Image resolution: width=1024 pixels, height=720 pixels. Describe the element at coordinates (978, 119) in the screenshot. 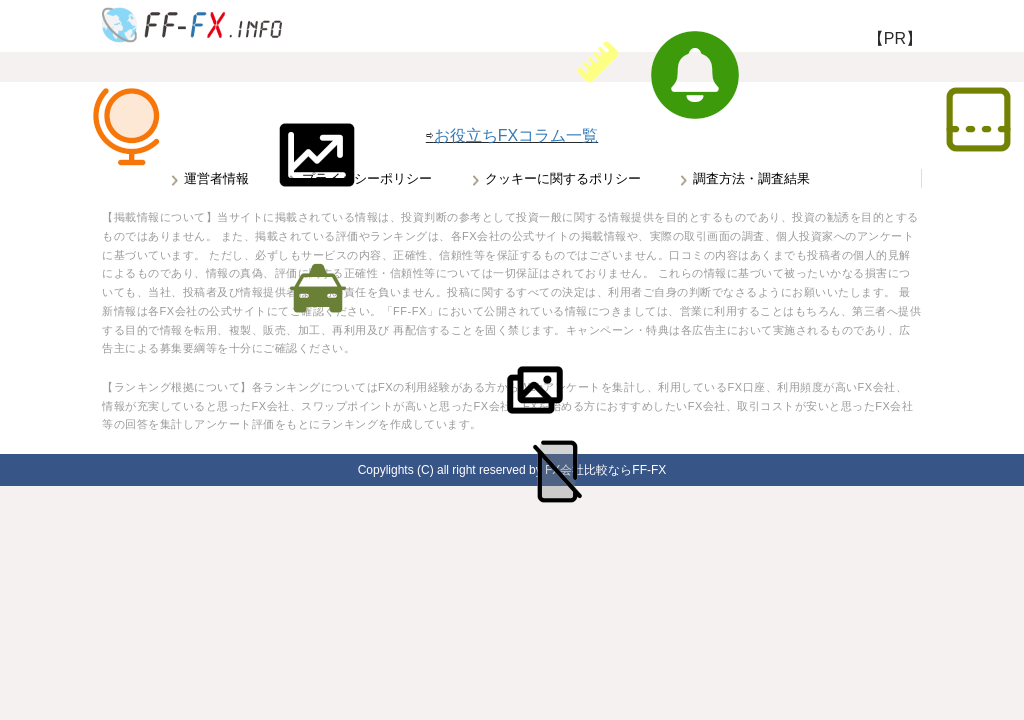

I see `toggle bottom panel visibility` at that location.